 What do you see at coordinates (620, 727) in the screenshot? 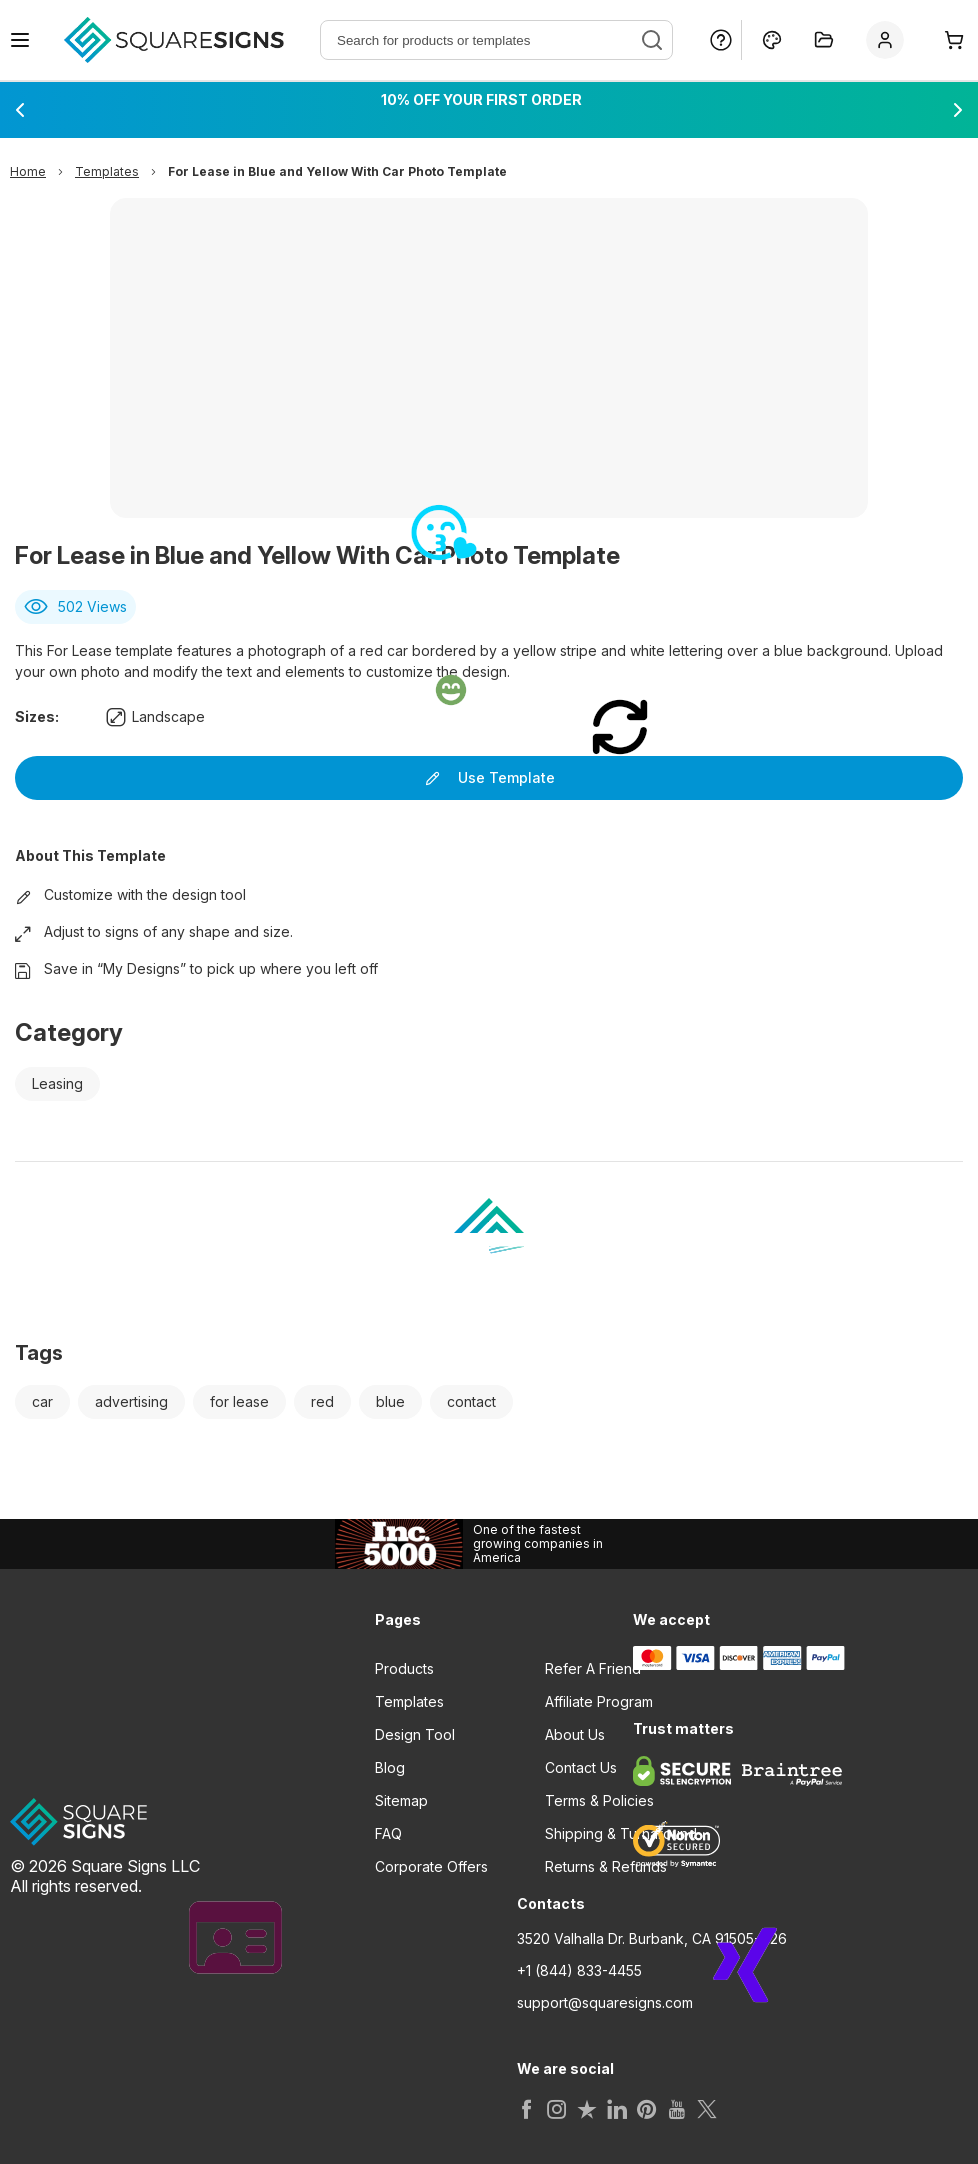
I see `refresh the current page or content` at bounding box center [620, 727].